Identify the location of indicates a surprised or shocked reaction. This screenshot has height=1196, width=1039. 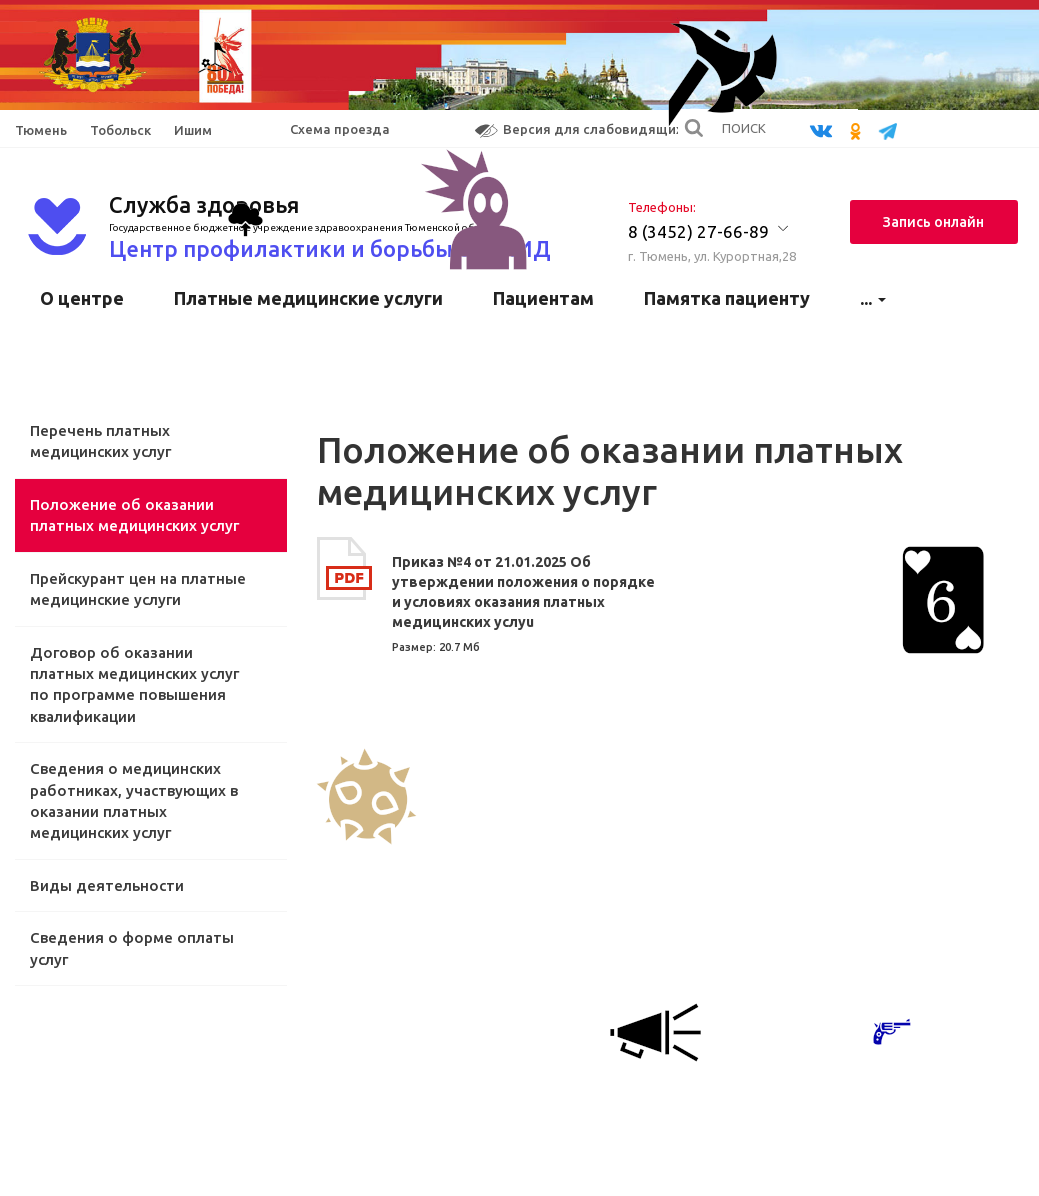
(481, 209).